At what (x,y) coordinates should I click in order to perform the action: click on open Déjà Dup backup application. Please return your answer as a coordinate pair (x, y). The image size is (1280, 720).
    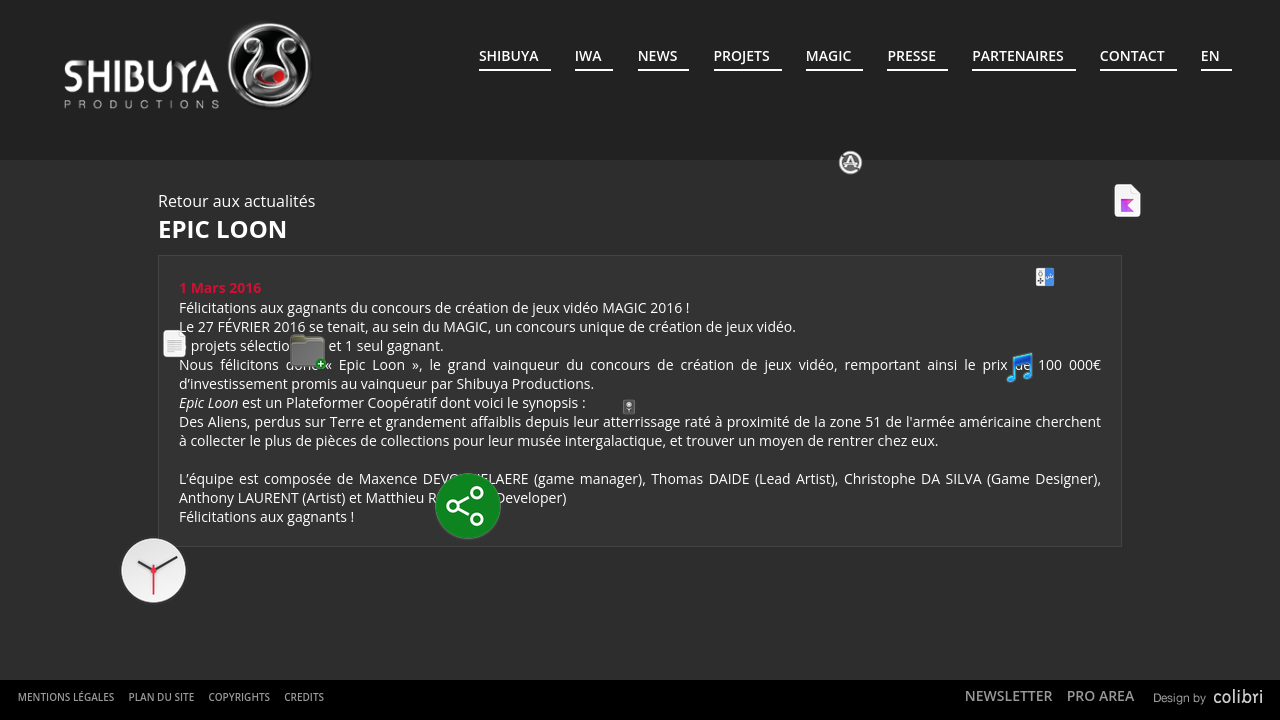
    Looking at the image, I should click on (629, 407).